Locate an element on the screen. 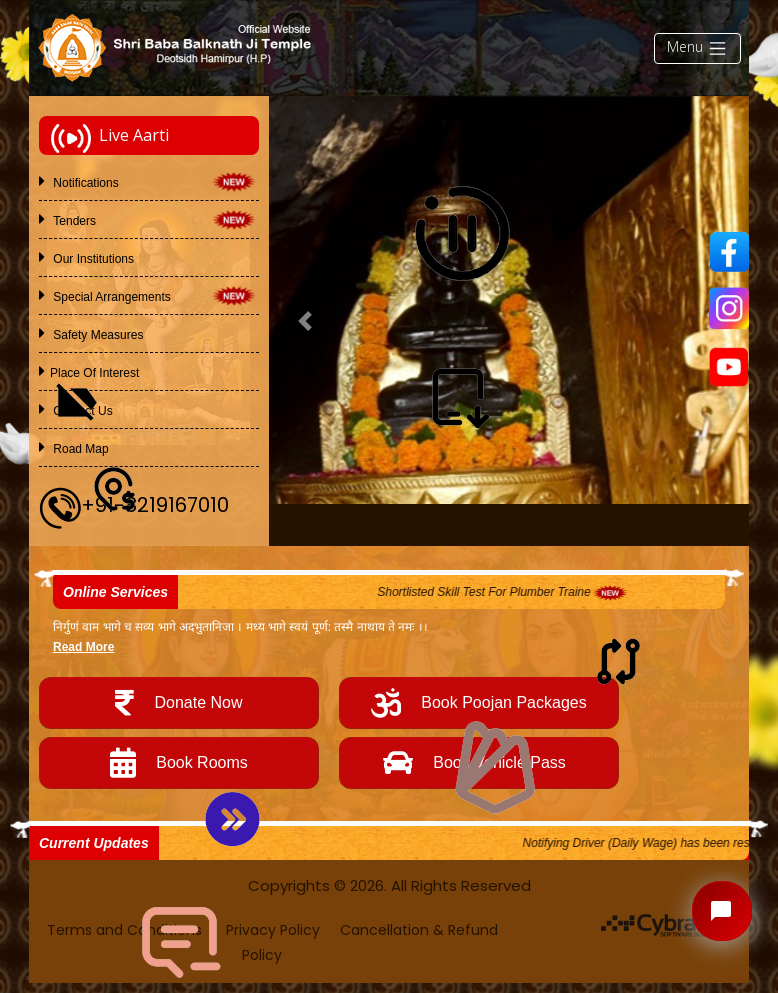 This screenshot has width=778, height=993. download content to iPad is located at coordinates (458, 397).